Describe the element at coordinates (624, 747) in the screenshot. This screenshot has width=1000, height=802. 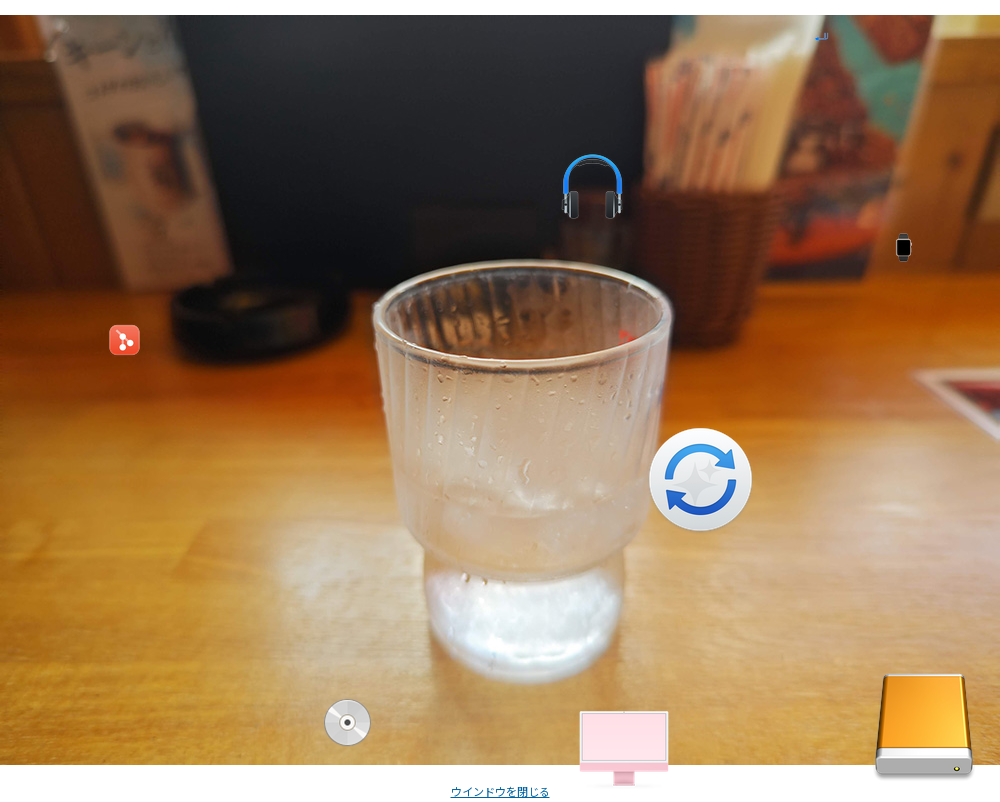
I see `indicates this mac in system preferences or finder` at that location.